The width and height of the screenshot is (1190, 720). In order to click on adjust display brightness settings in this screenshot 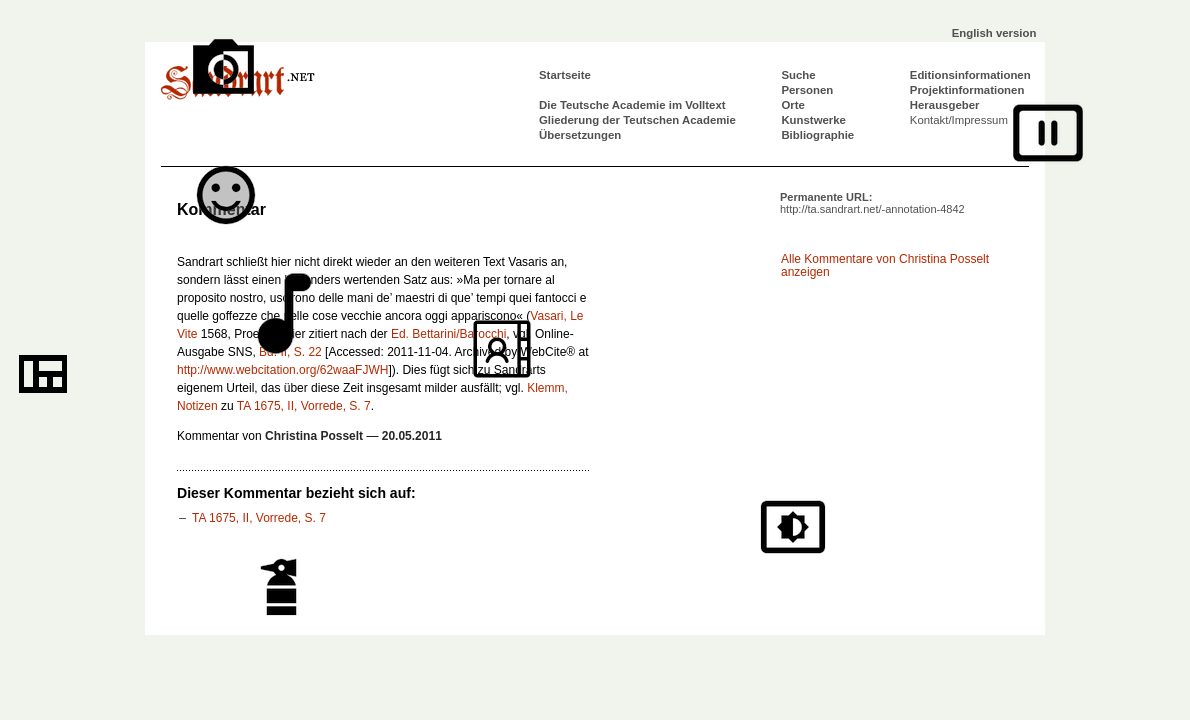, I will do `click(793, 527)`.